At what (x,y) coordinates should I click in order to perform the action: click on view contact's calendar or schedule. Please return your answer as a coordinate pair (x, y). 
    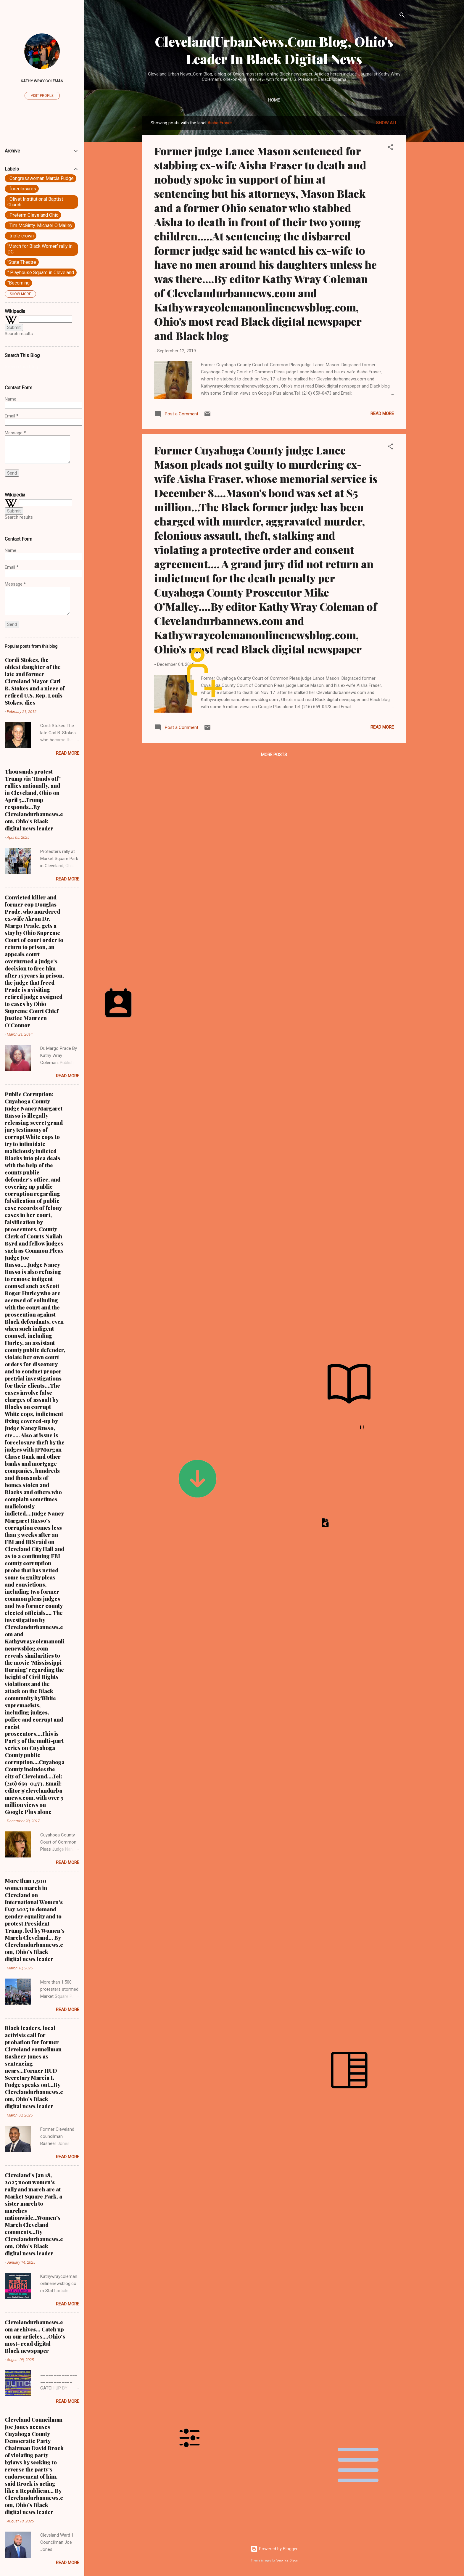
    Looking at the image, I should click on (118, 1004).